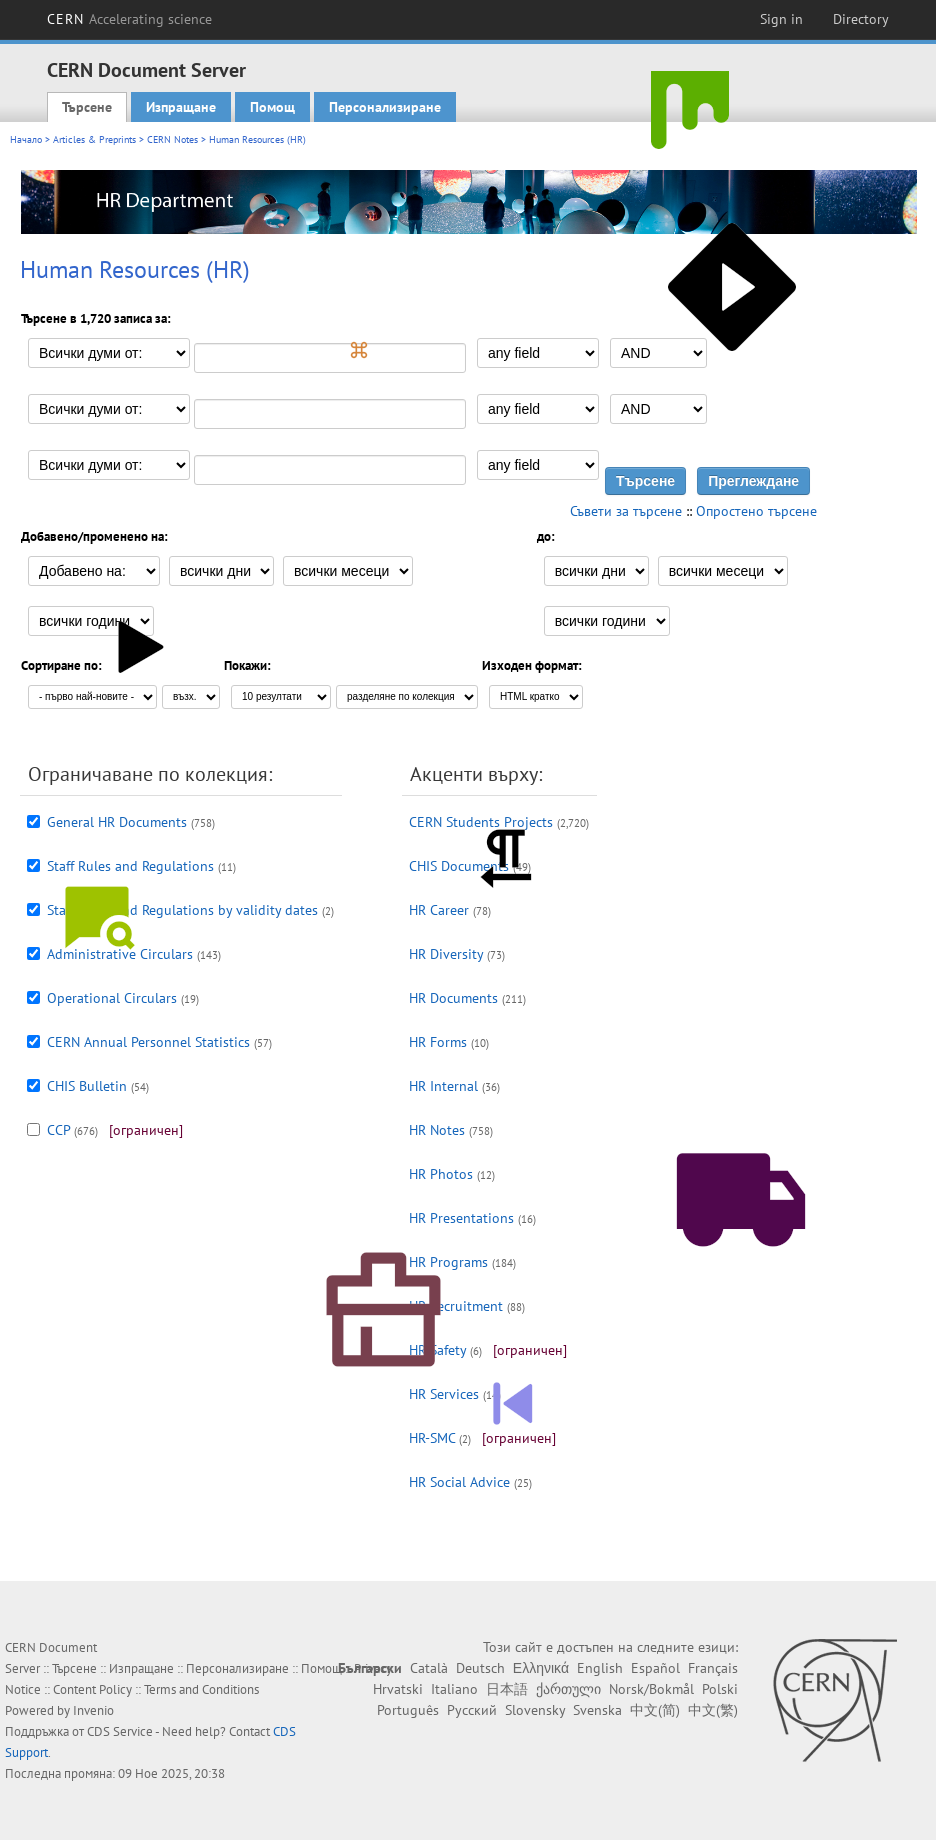 The width and height of the screenshot is (936, 1840). What do you see at coordinates (690, 110) in the screenshot?
I see `open the Mix app` at bounding box center [690, 110].